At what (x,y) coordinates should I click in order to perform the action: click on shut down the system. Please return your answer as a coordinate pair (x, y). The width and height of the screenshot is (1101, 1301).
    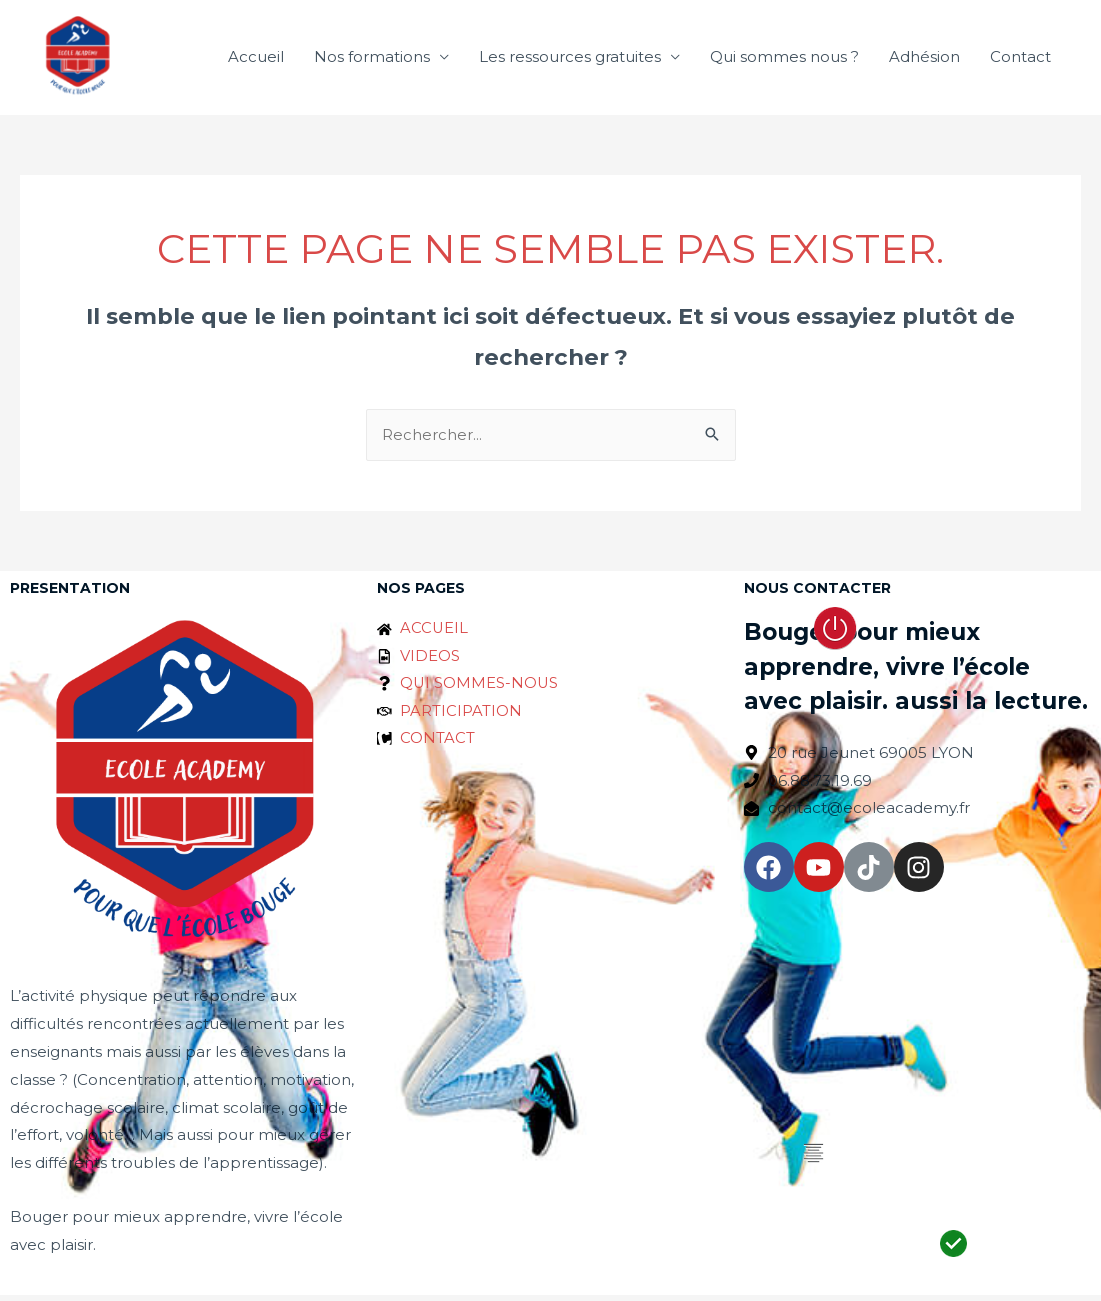
    Looking at the image, I should click on (836, 629).